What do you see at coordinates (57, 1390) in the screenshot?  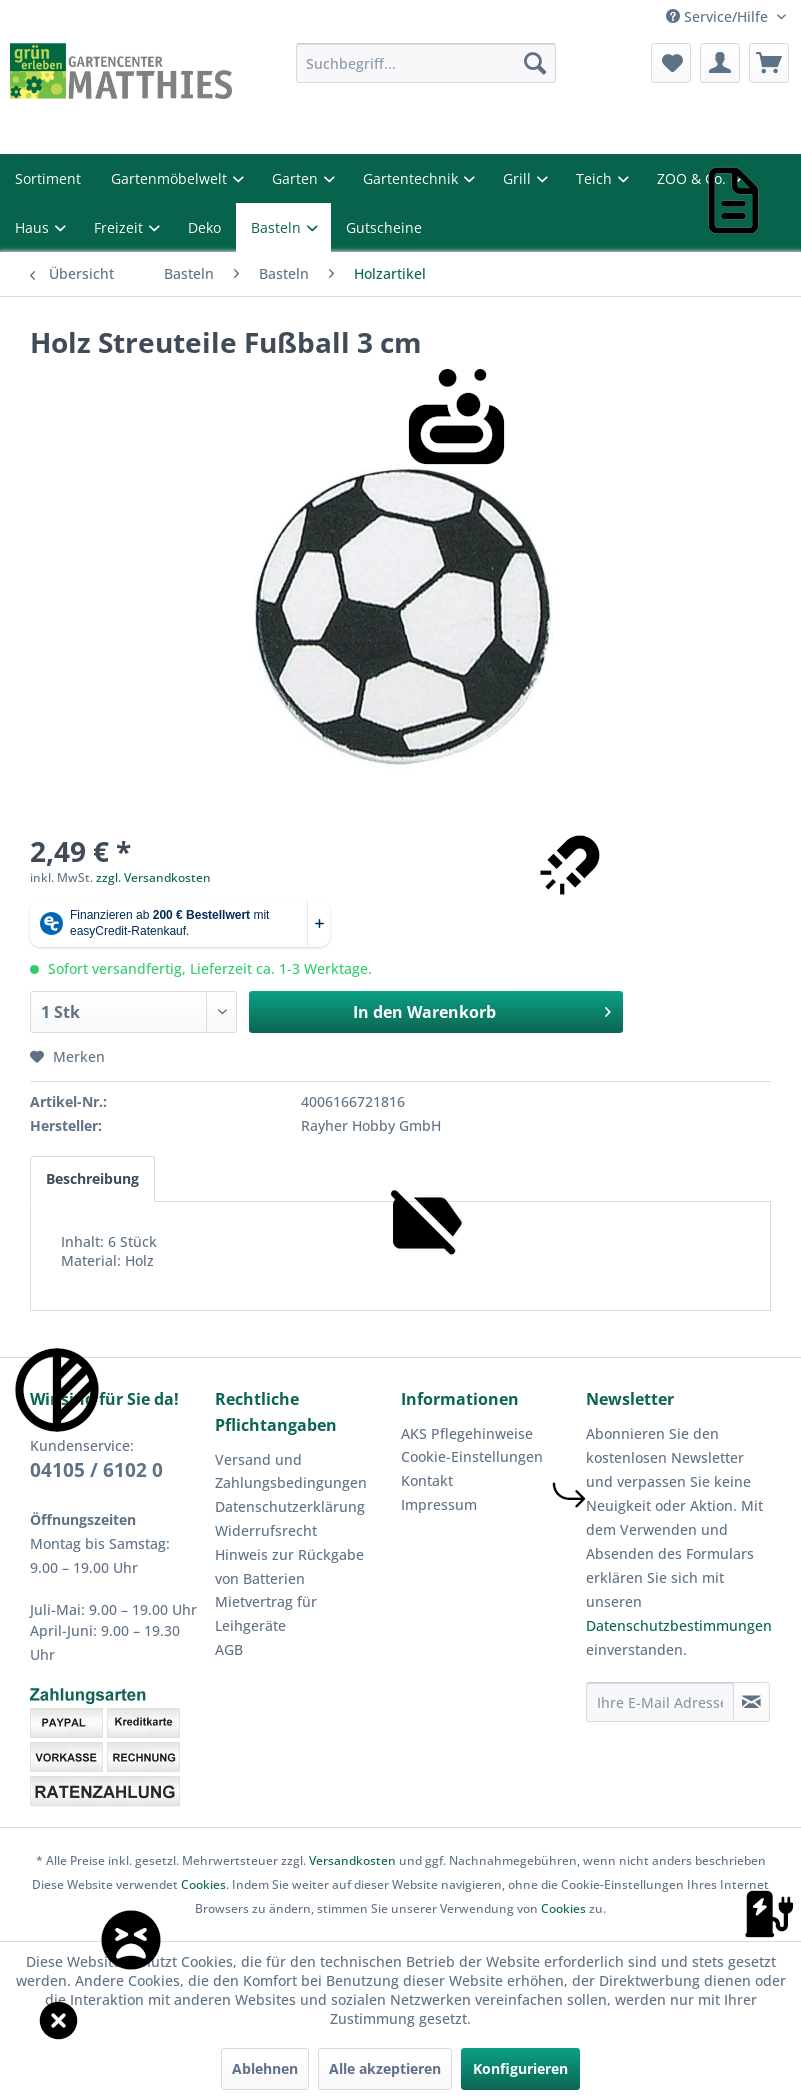 I see `adjust display contrast settings` at bounding box center [57, 1390].